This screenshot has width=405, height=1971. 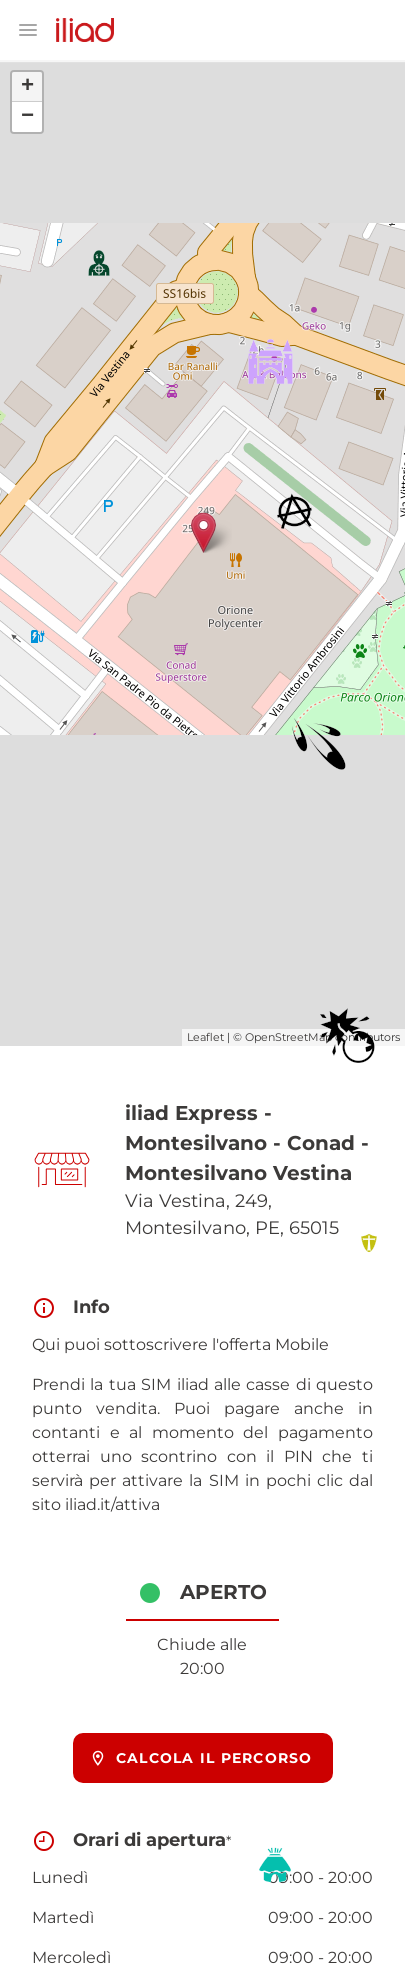 What do you see at coordinates (270, 361) in the screenshot?
I see `enter the castle or fortress level` at bounding box center [270, 361].